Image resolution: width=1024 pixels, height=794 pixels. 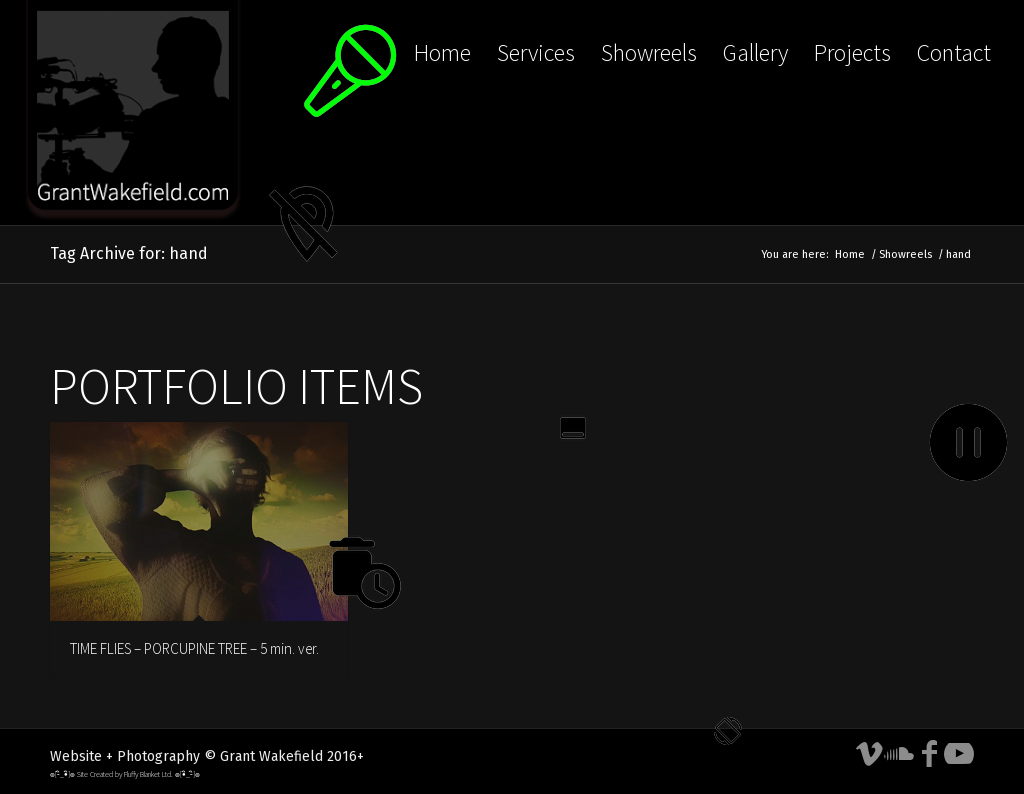 I want to click on location services disabled, so click(x=307, y=224).